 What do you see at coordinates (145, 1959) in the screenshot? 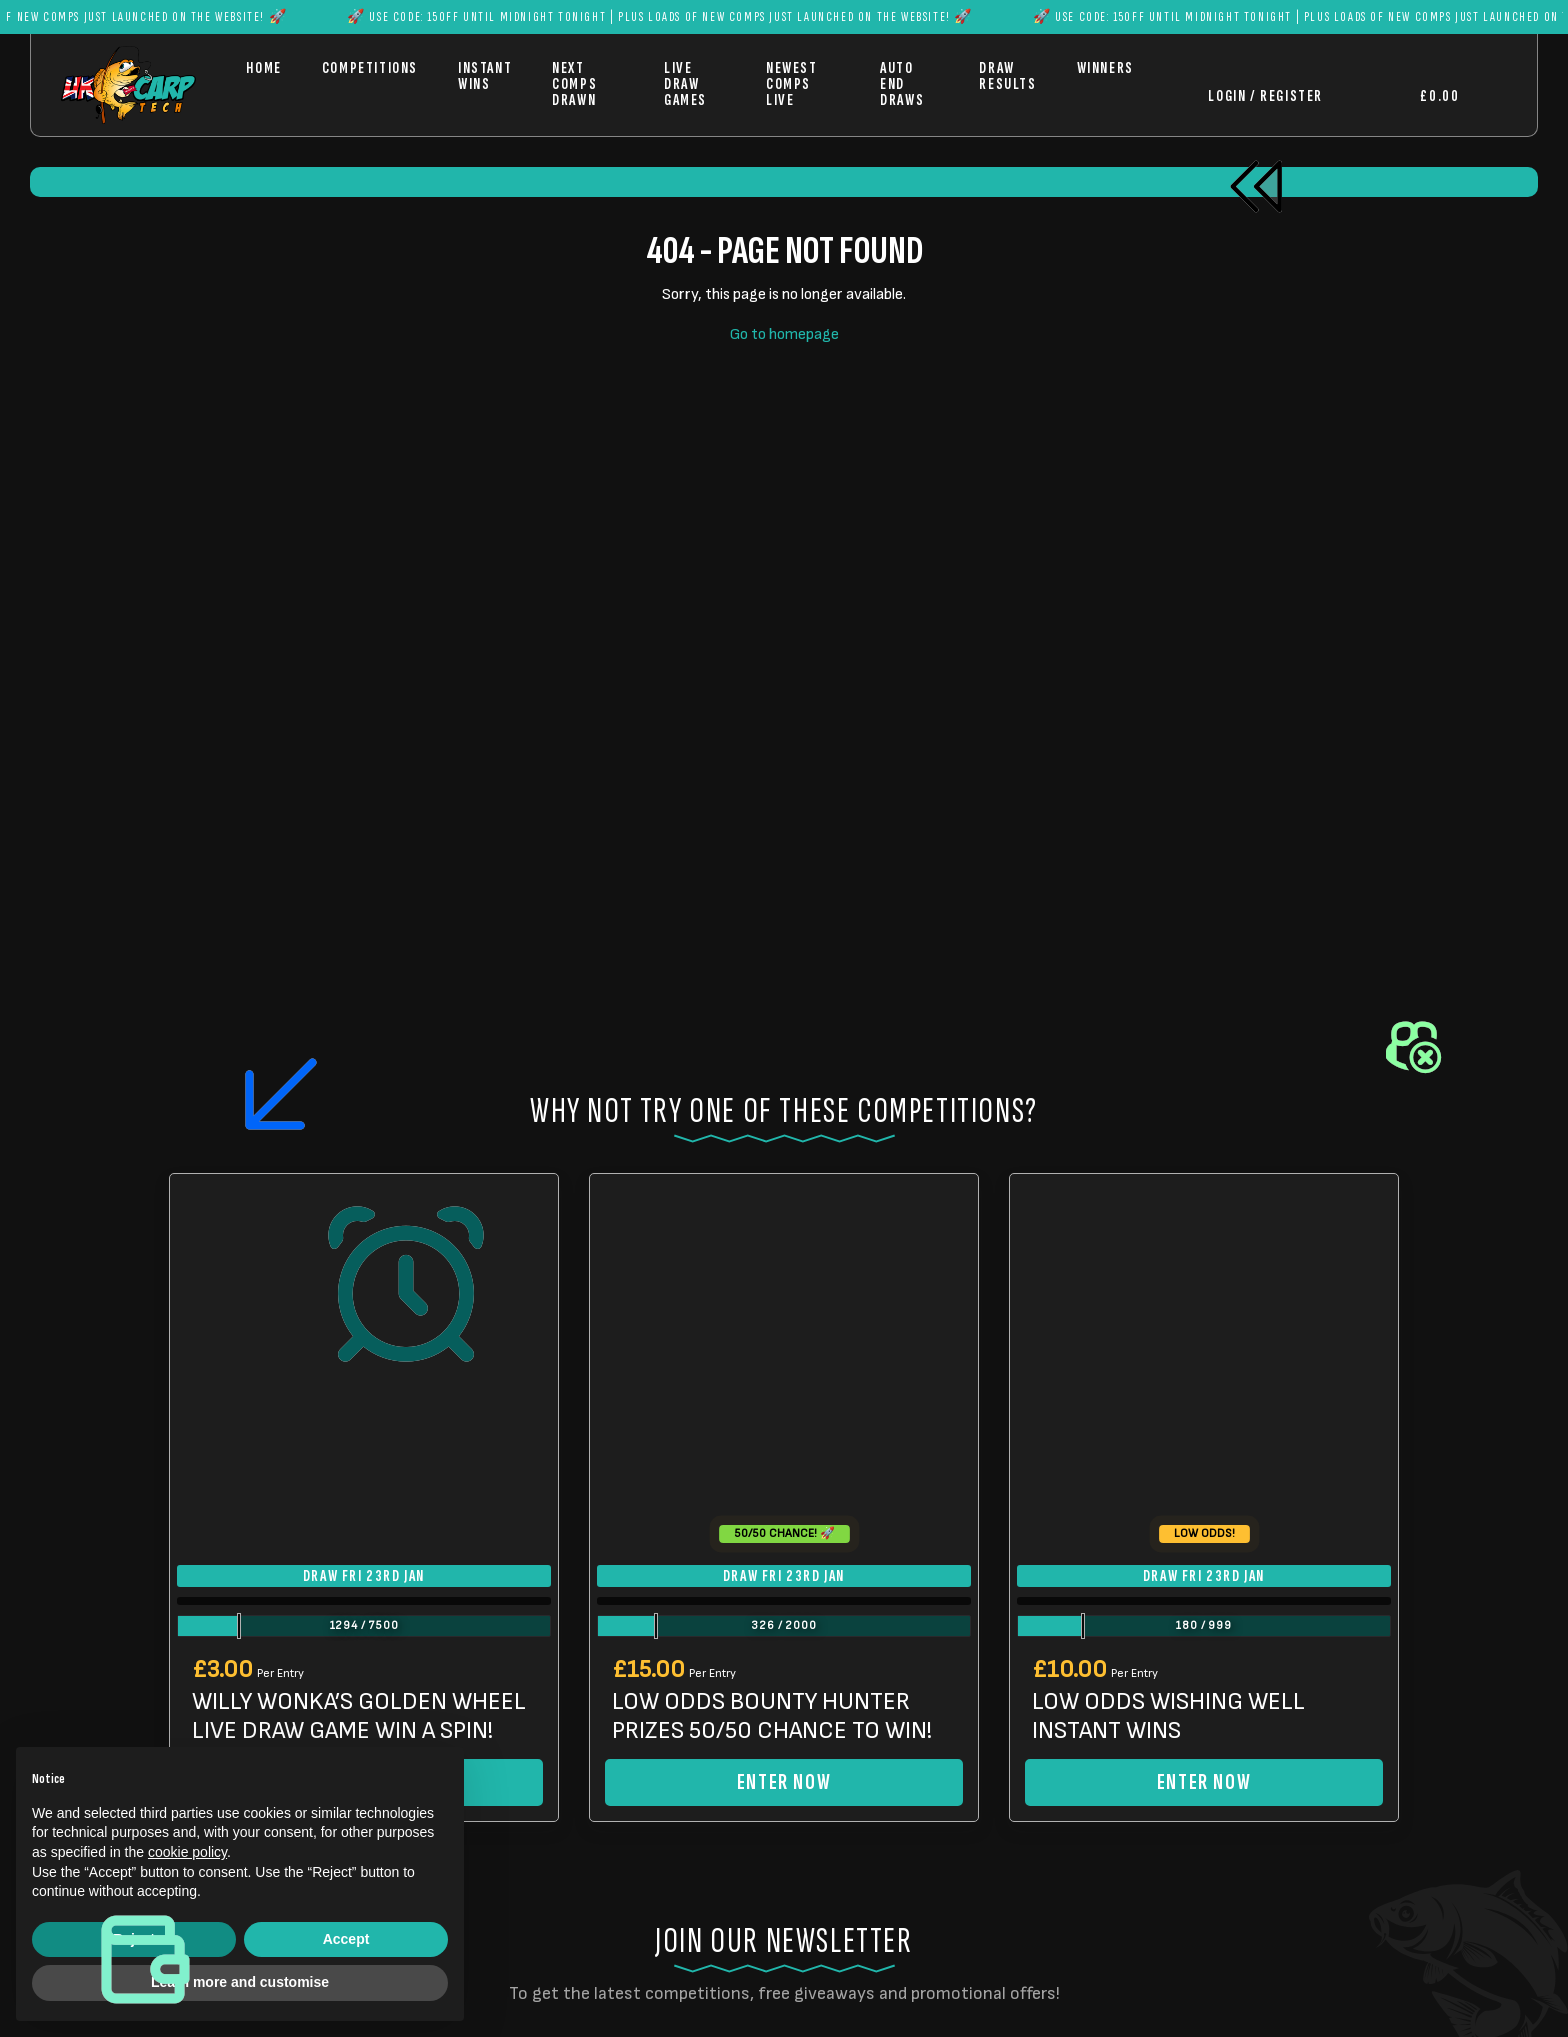
I see `access your wallet or payment methods` at bounding box center [145, 1959].